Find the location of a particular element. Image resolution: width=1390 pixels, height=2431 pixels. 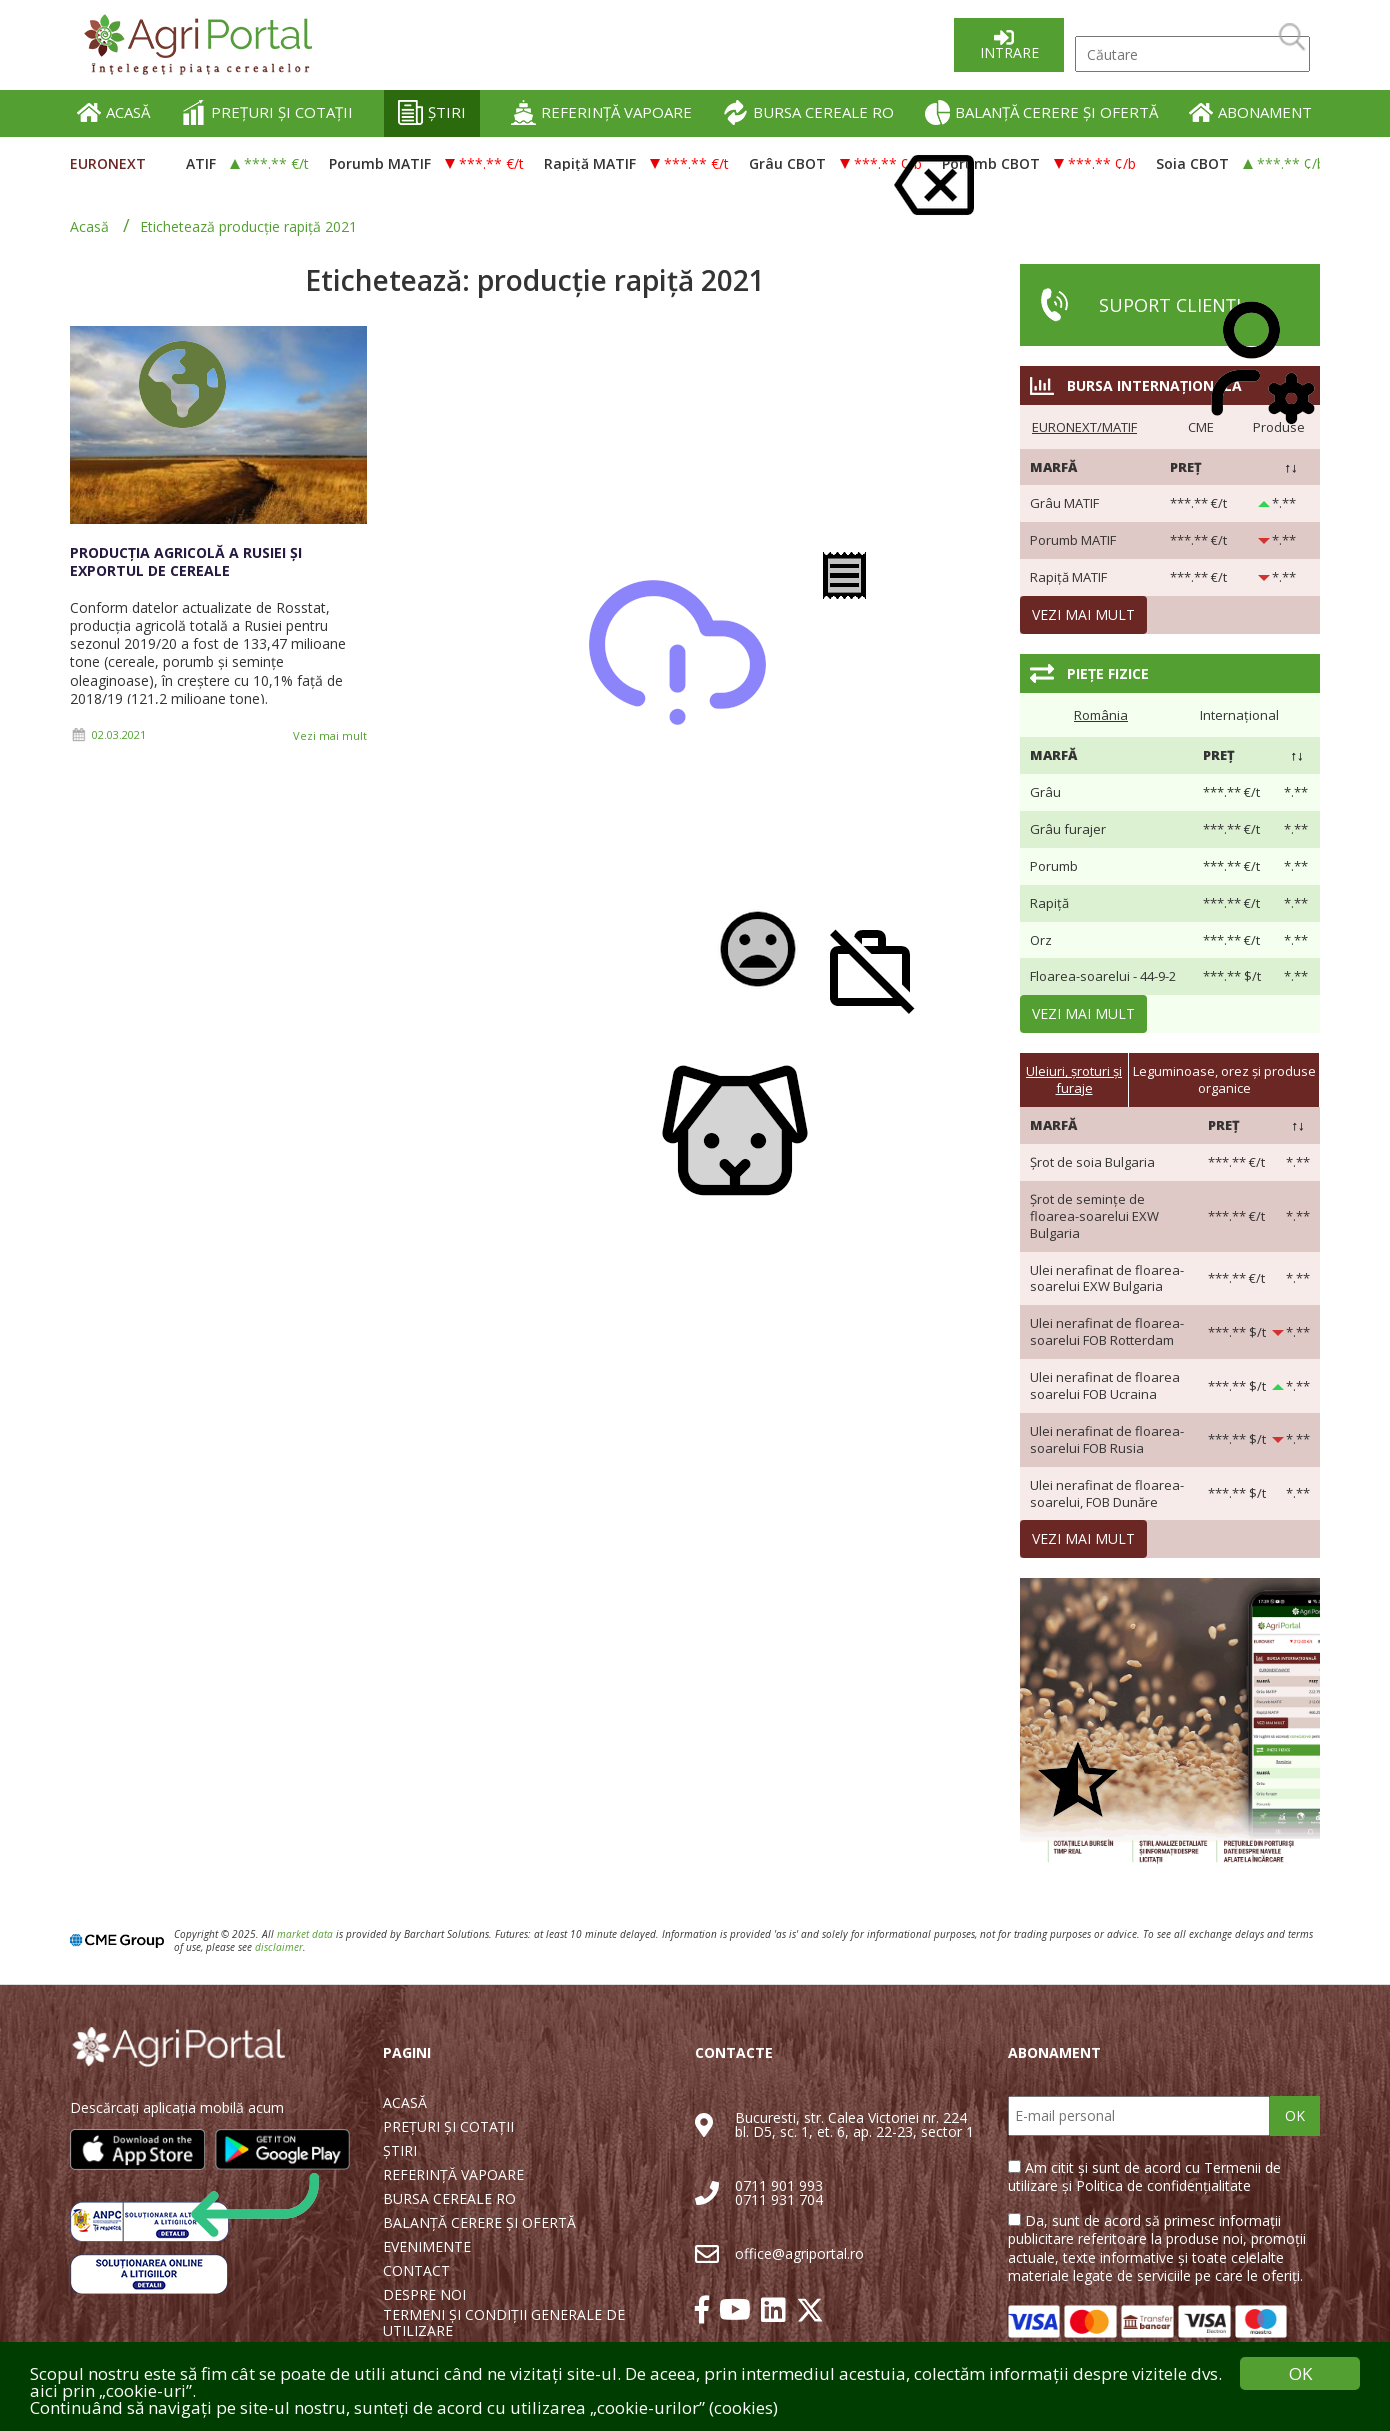

access pet-related features or settings is located at coordinates (735, 1133).